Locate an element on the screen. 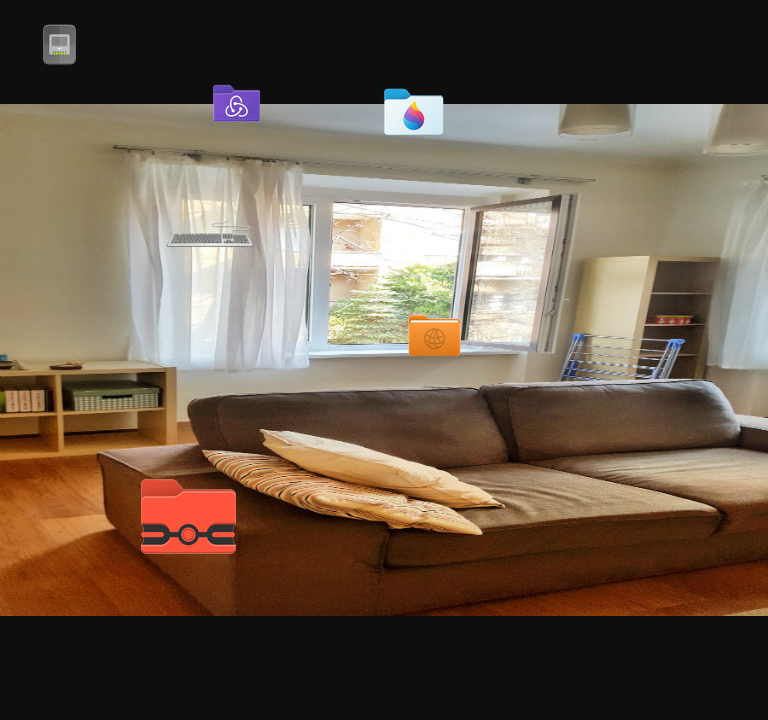  open folder containing cherish ball pokémon or event pokémon is located at coordinates (188, 519).